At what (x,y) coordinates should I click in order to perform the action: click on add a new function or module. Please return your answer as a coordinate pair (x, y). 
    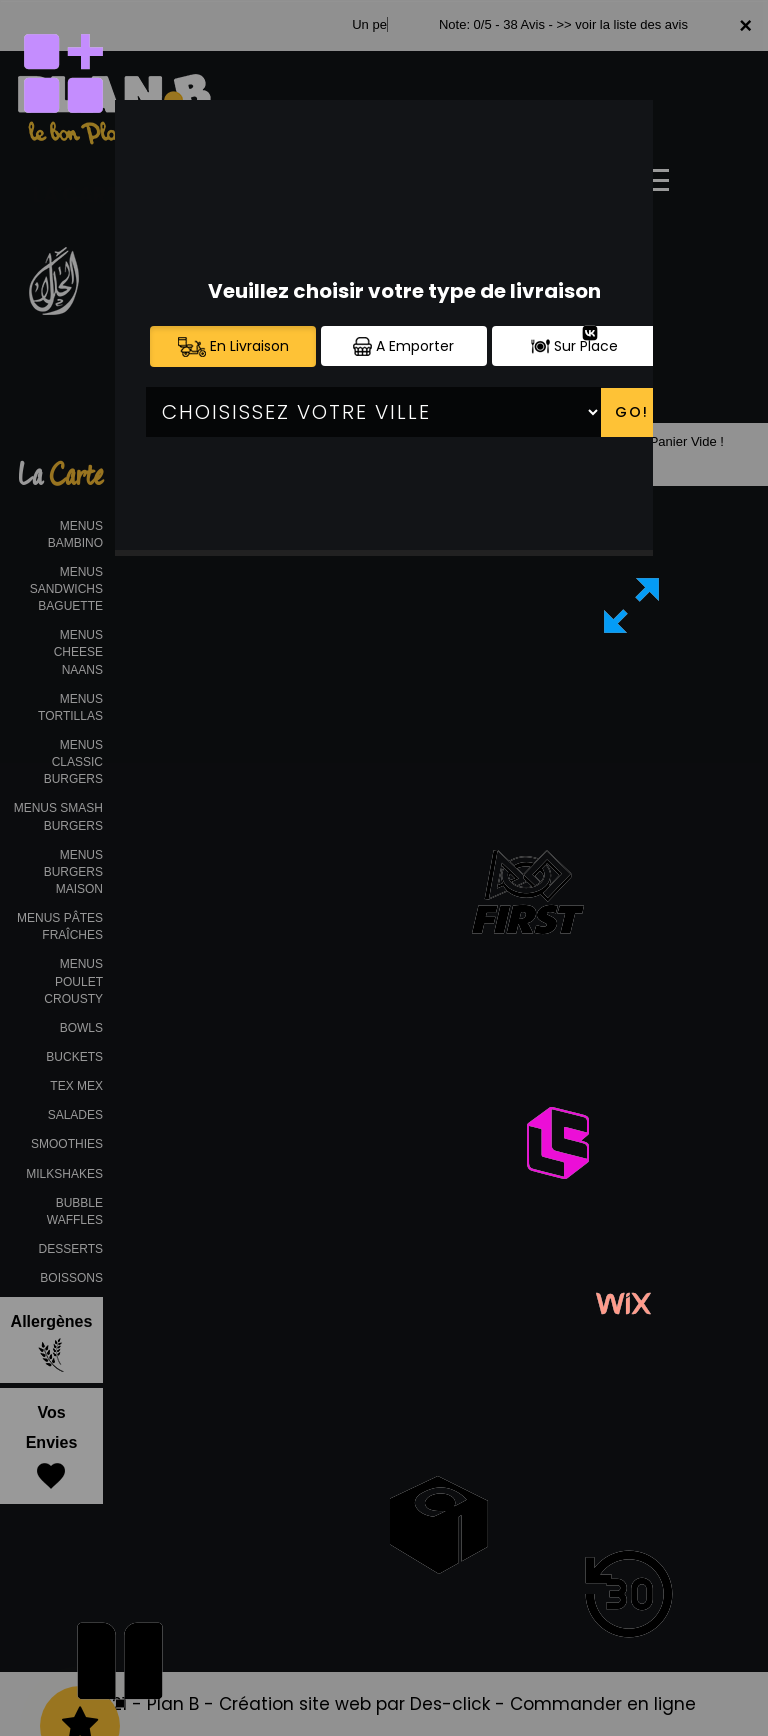
    Looking at the image, I should click on (63, 73).